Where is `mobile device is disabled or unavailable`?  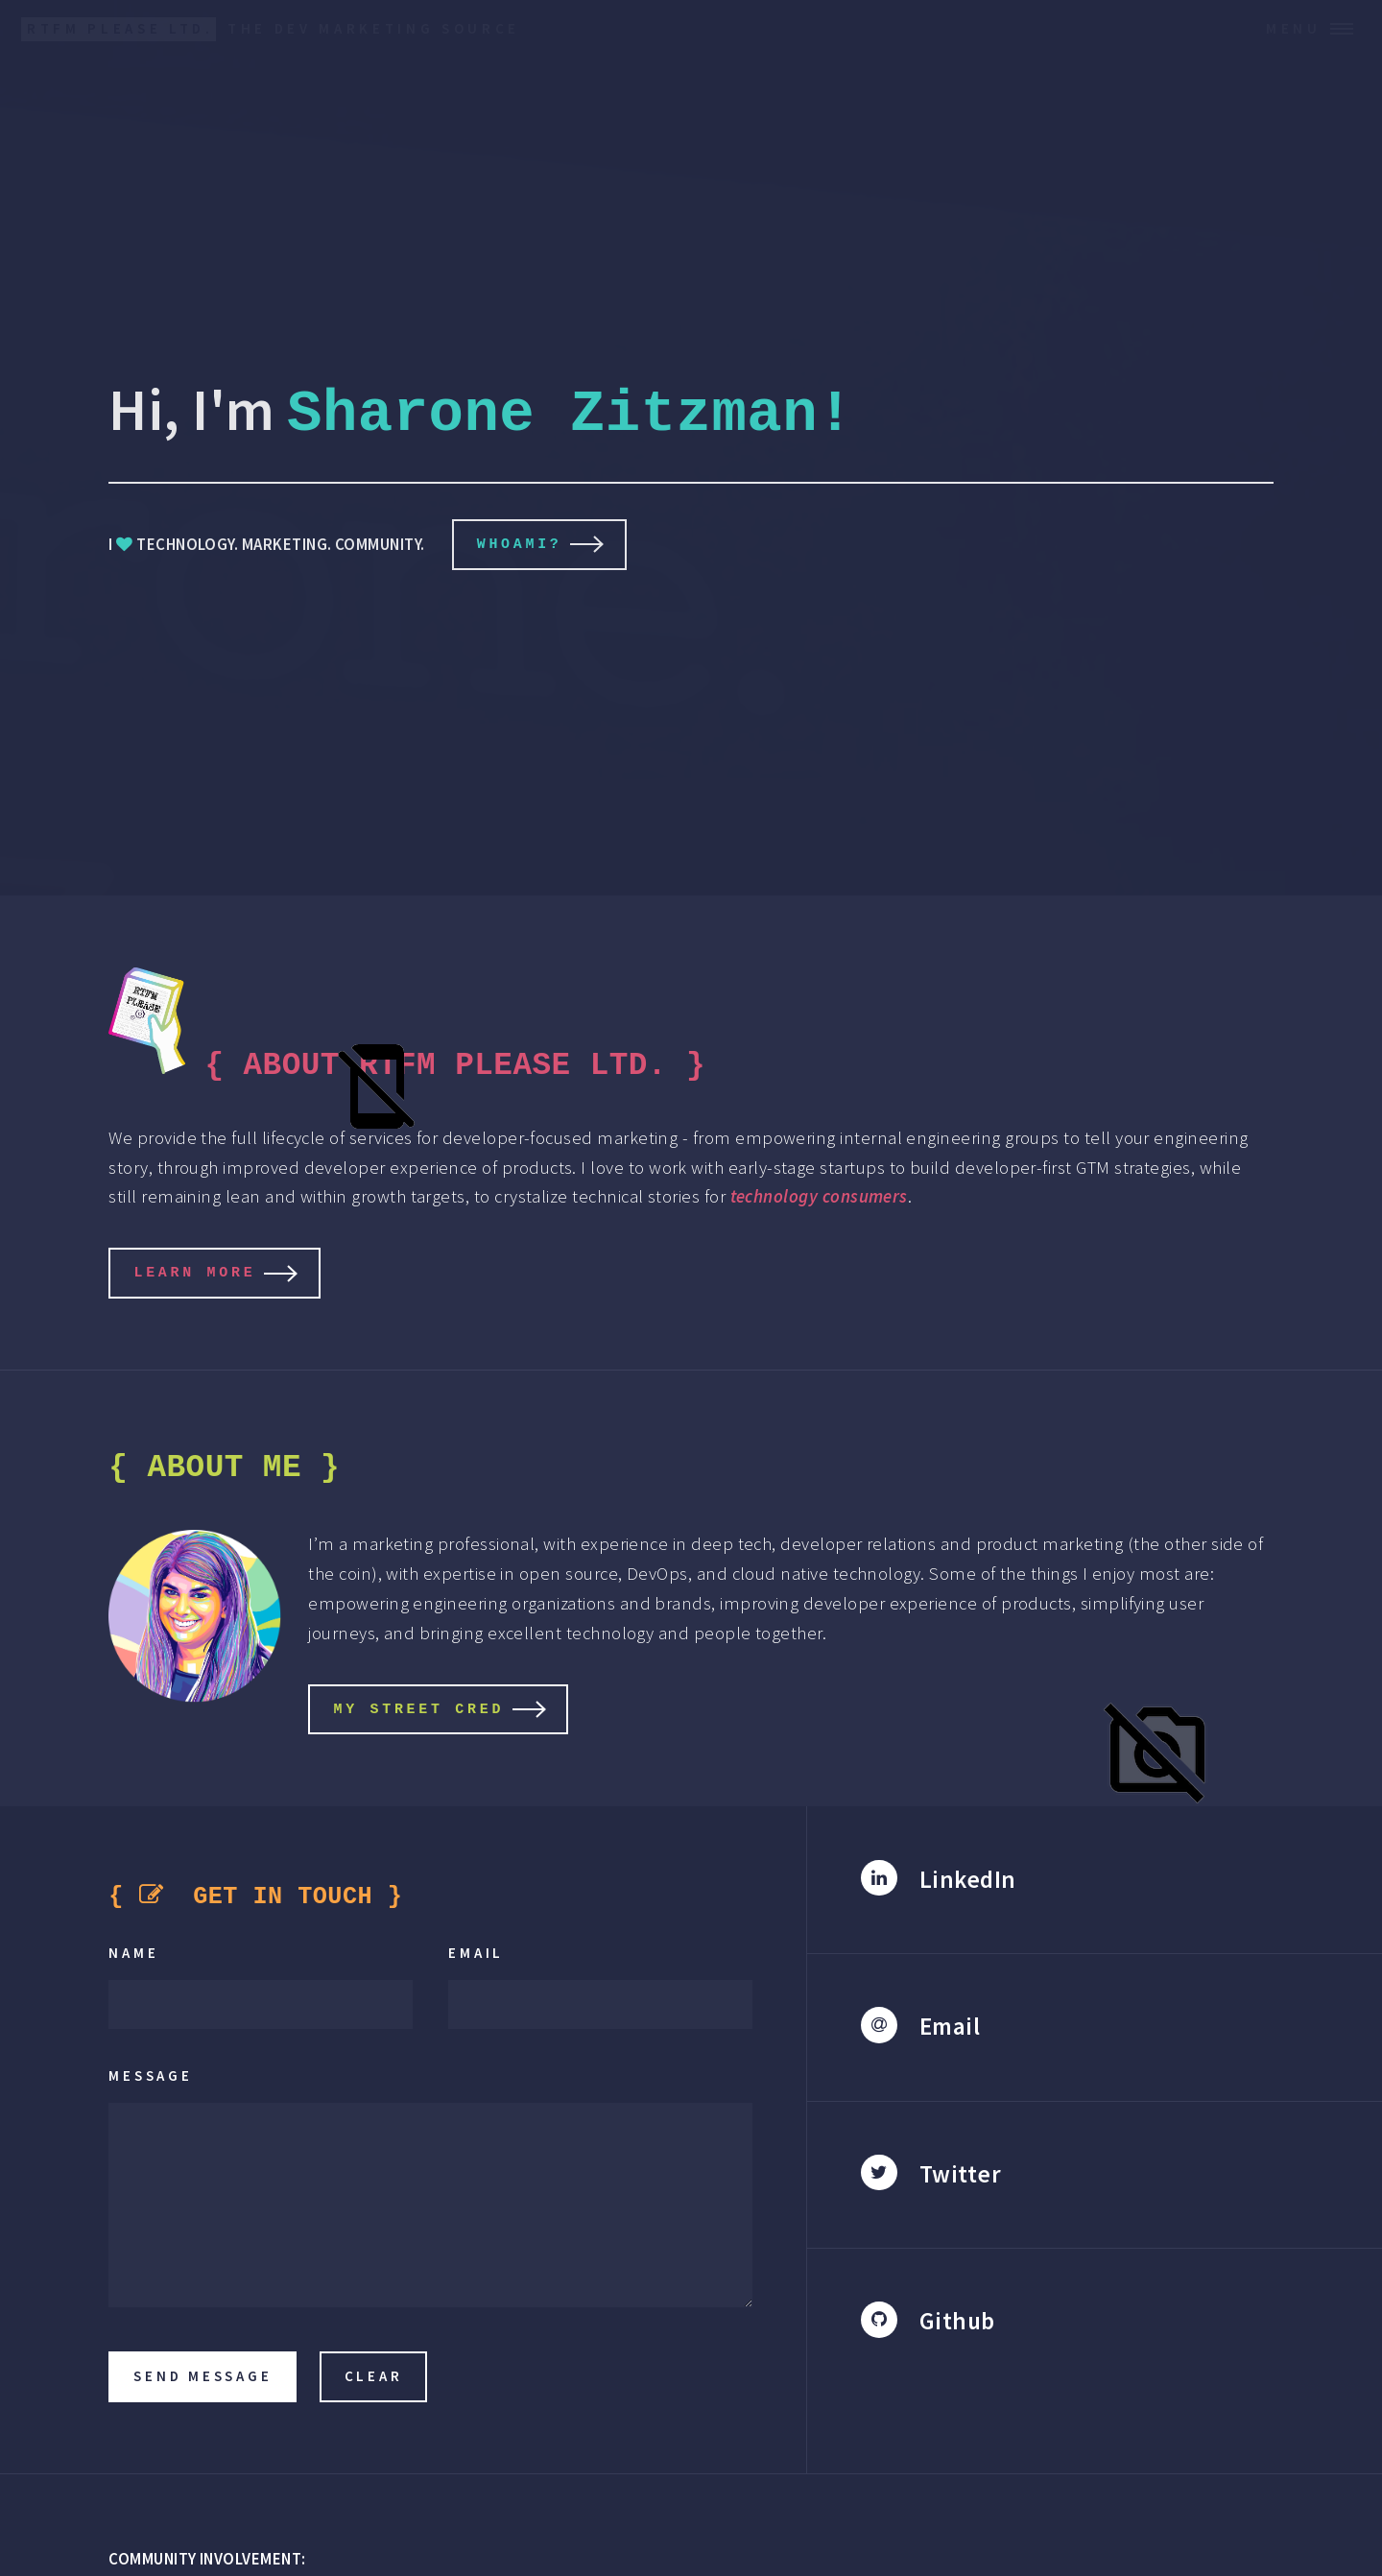 mobile device is disabled or unavailable is located at coordinates (377, 1086).